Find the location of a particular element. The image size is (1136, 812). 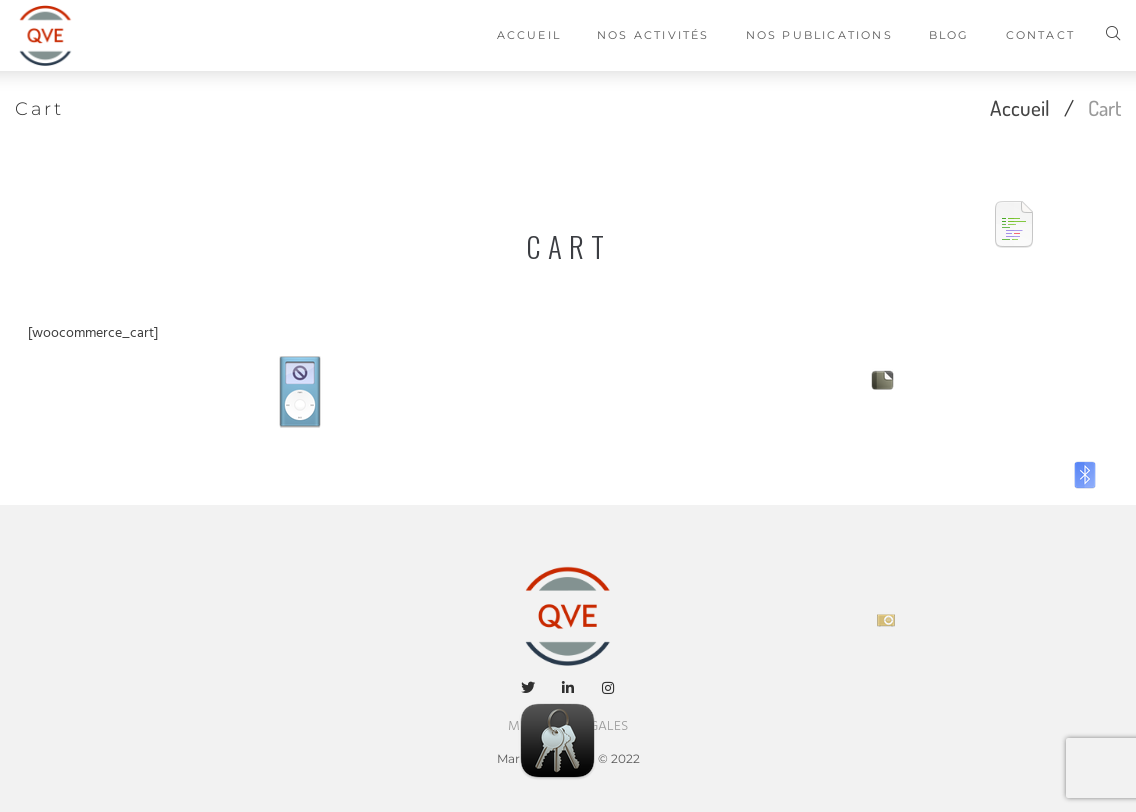

indicates a COBOL source code file is located at coordinates (1014, 224).